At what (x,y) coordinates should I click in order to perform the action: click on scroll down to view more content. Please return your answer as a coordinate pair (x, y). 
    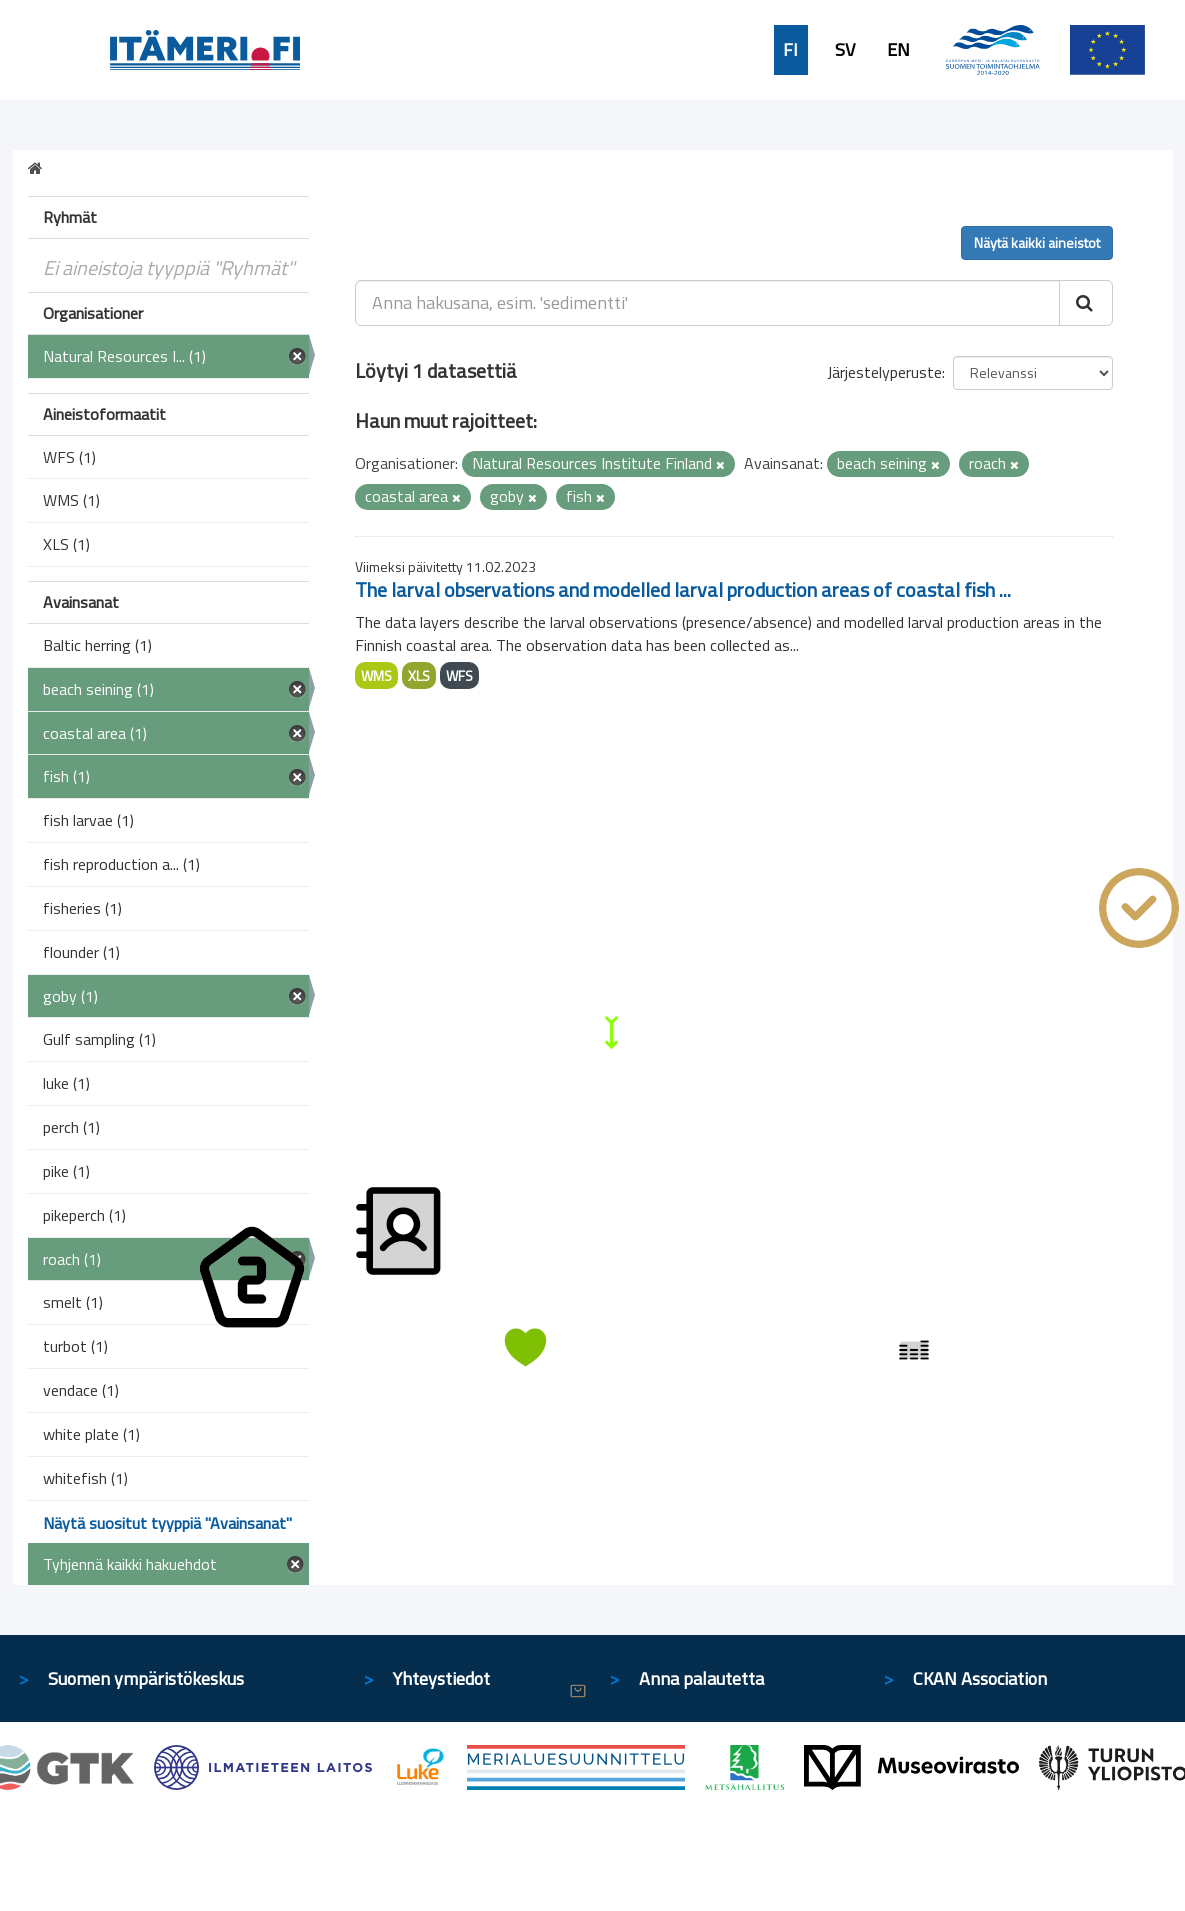
    Looking at the image, I should click on (611, 1032).